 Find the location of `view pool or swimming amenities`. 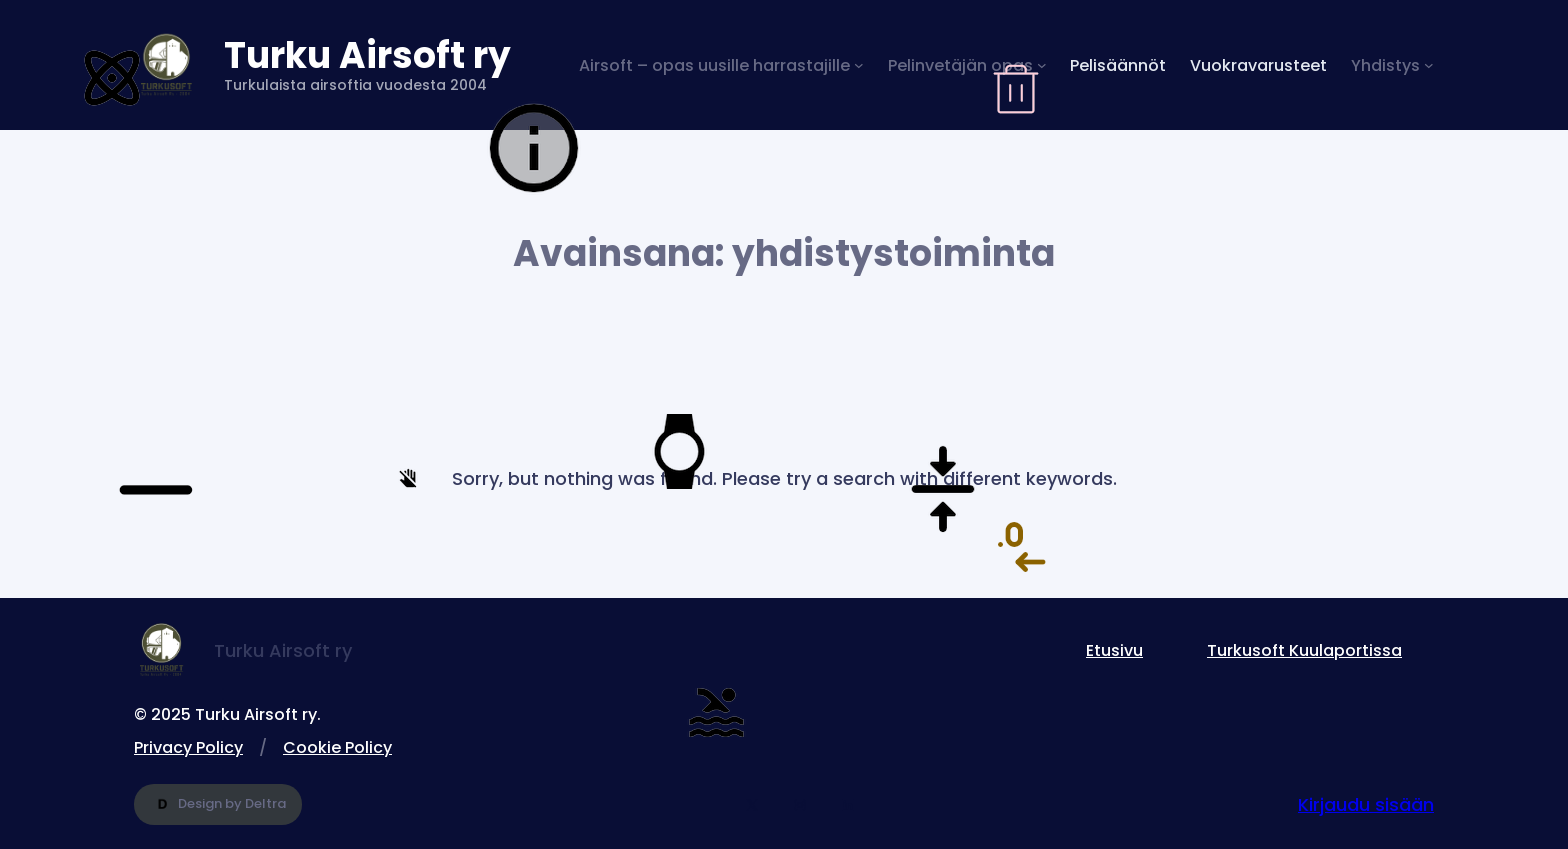

view pool or swimming amenities is located at coordinates (716, 712).